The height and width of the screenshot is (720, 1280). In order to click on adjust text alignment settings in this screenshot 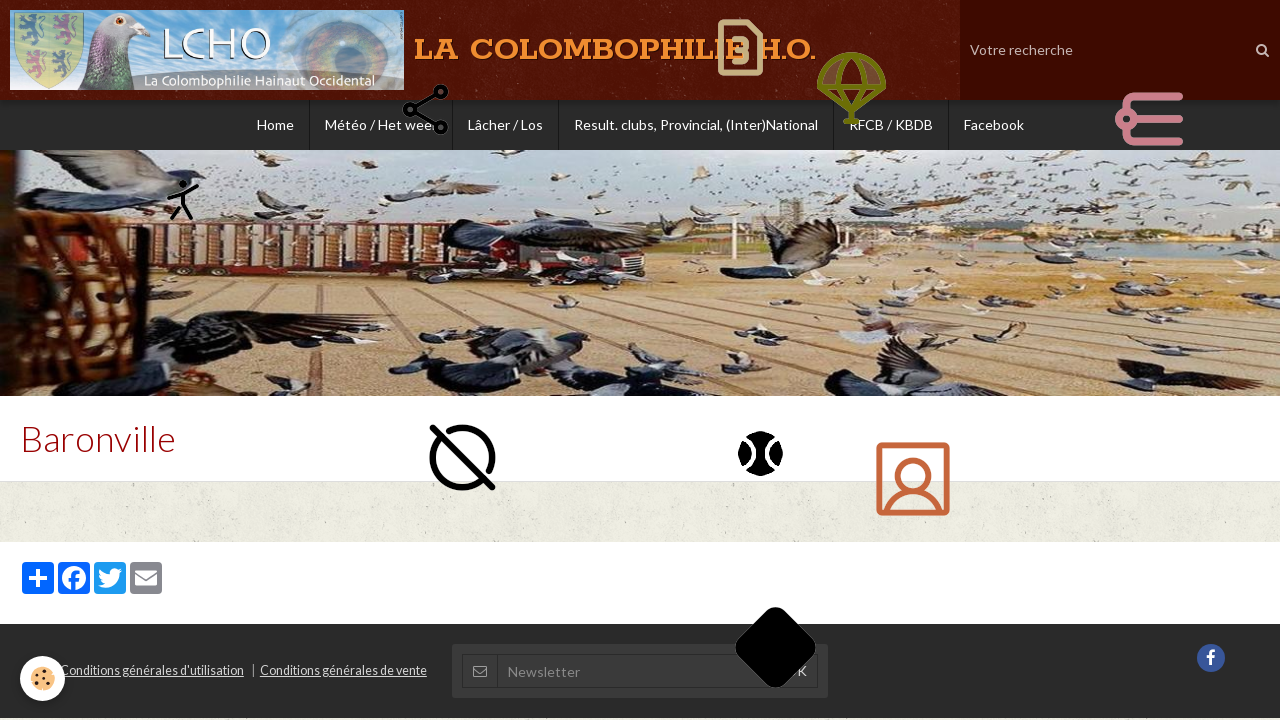, I will do `click(1149, 119)`.